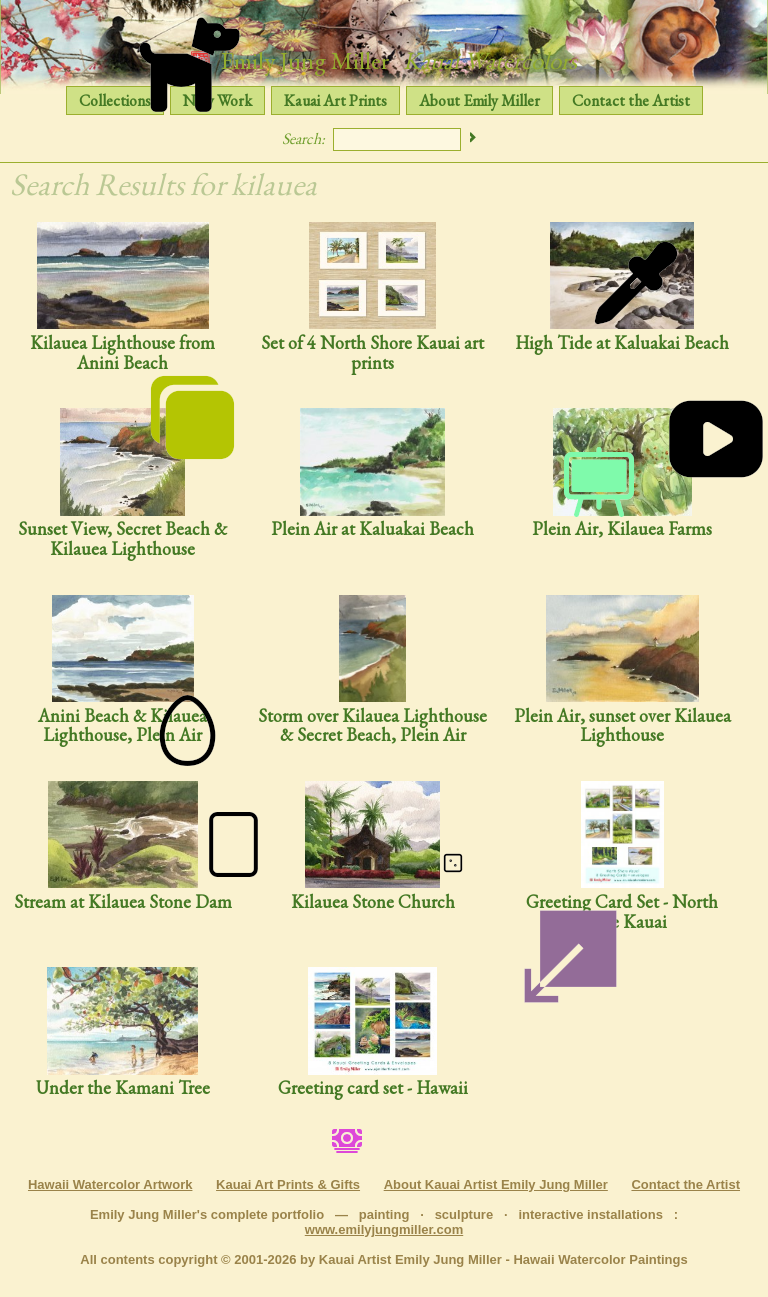 This screenshot has height=1297, width=768. What do you see at coordinates (716, 439) in the screenshot?
I see `open YouTube` at bounding box center [716, 439].